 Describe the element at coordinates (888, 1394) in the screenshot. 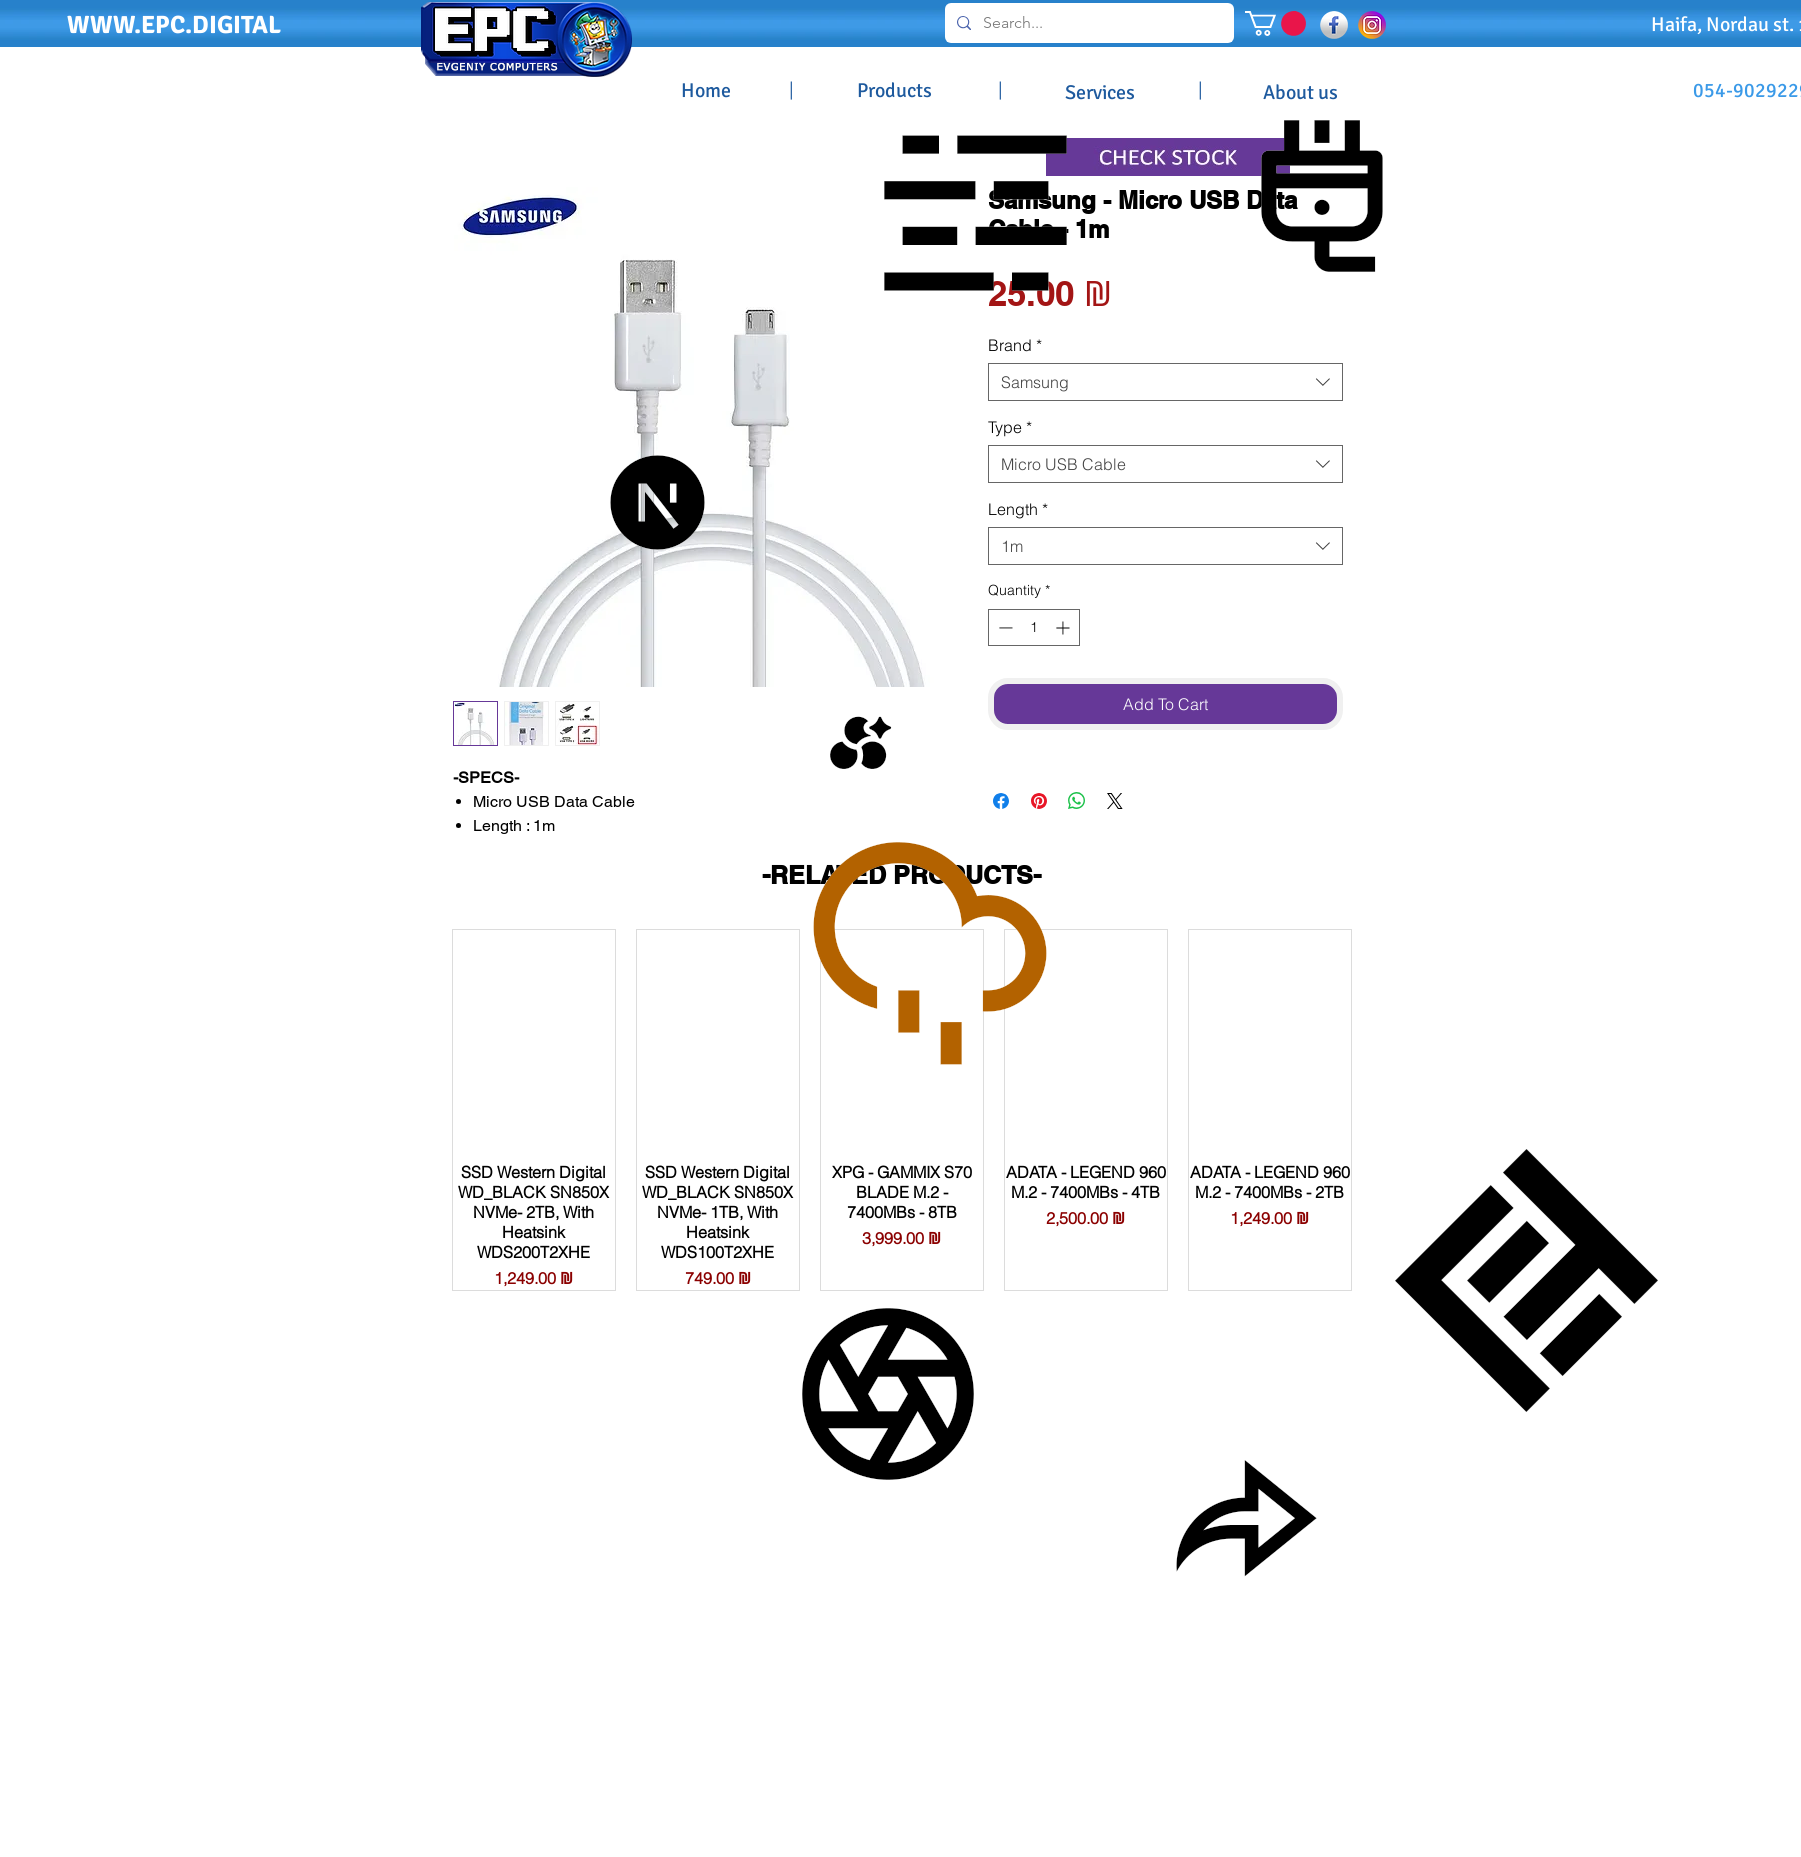

I see `open camera or take a photo` at that location.